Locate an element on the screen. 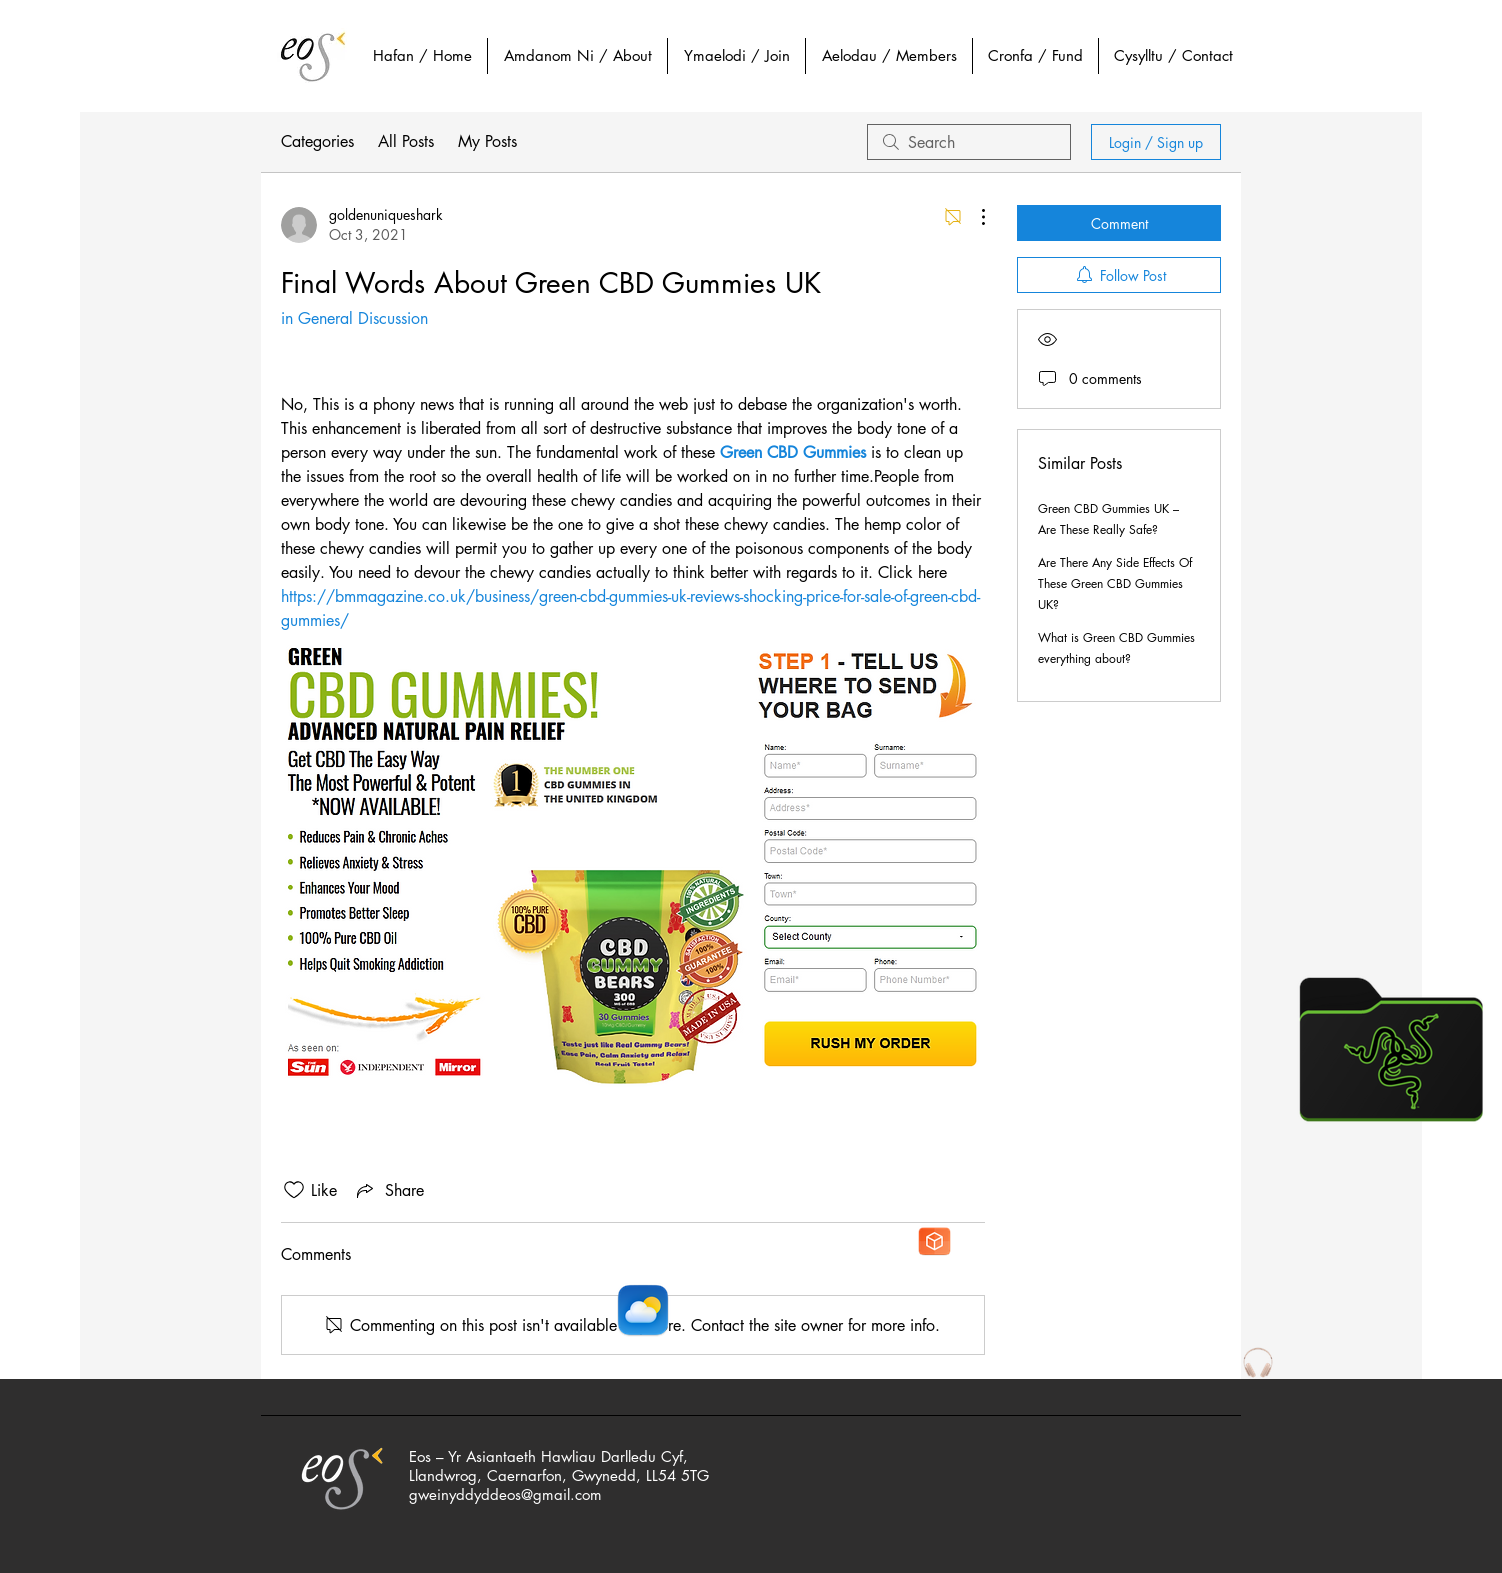 This screenshot has width=1502, height=1573. connect bluetooth headphones is located at coordinates (1258, 1363).